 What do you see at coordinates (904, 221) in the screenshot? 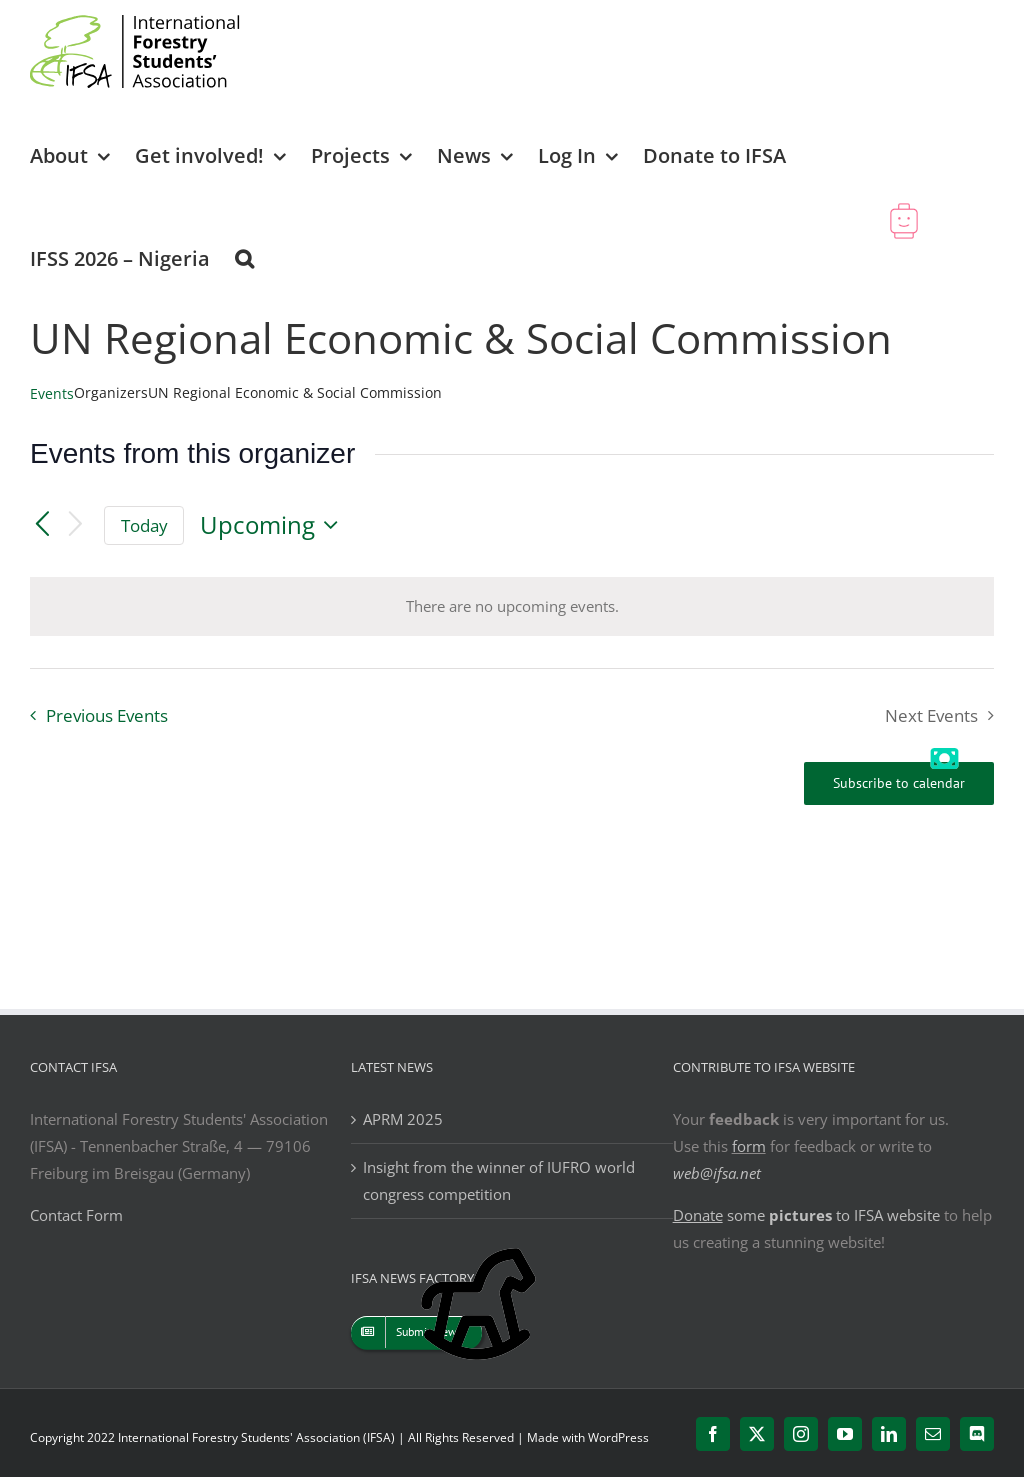
I see `indicates a playful or fun mode` at bounding box center [904, 221].